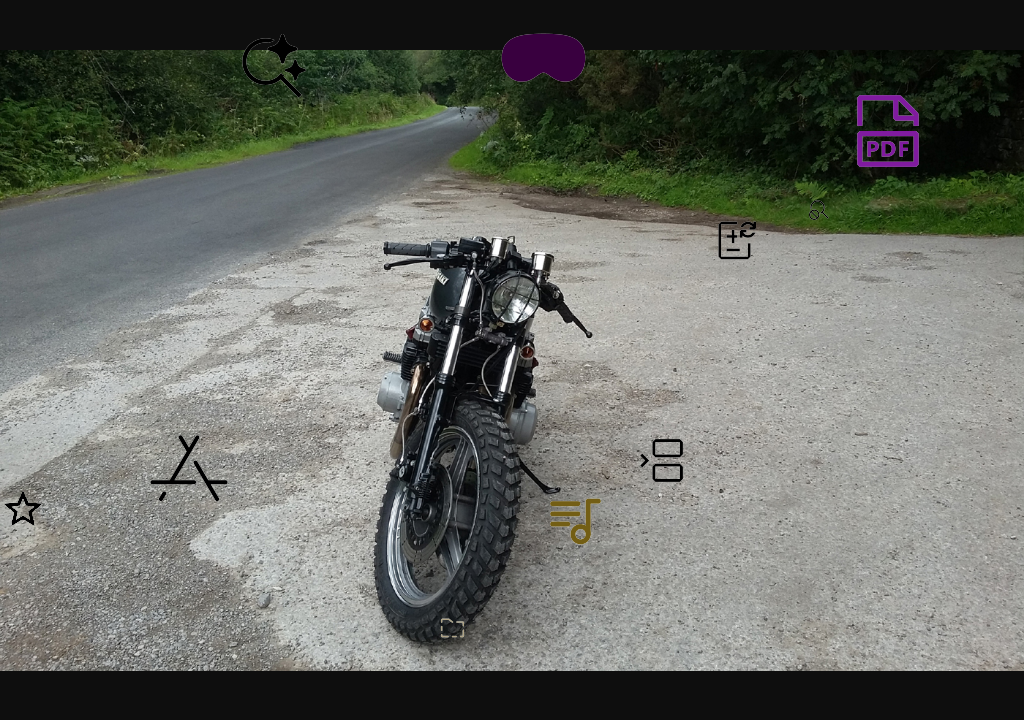 The width and height of the screenshot is (1024, 720). Describe the element at coordinates (734, 240) in the screenshot. I see `sync or restore an editing session` at that location.